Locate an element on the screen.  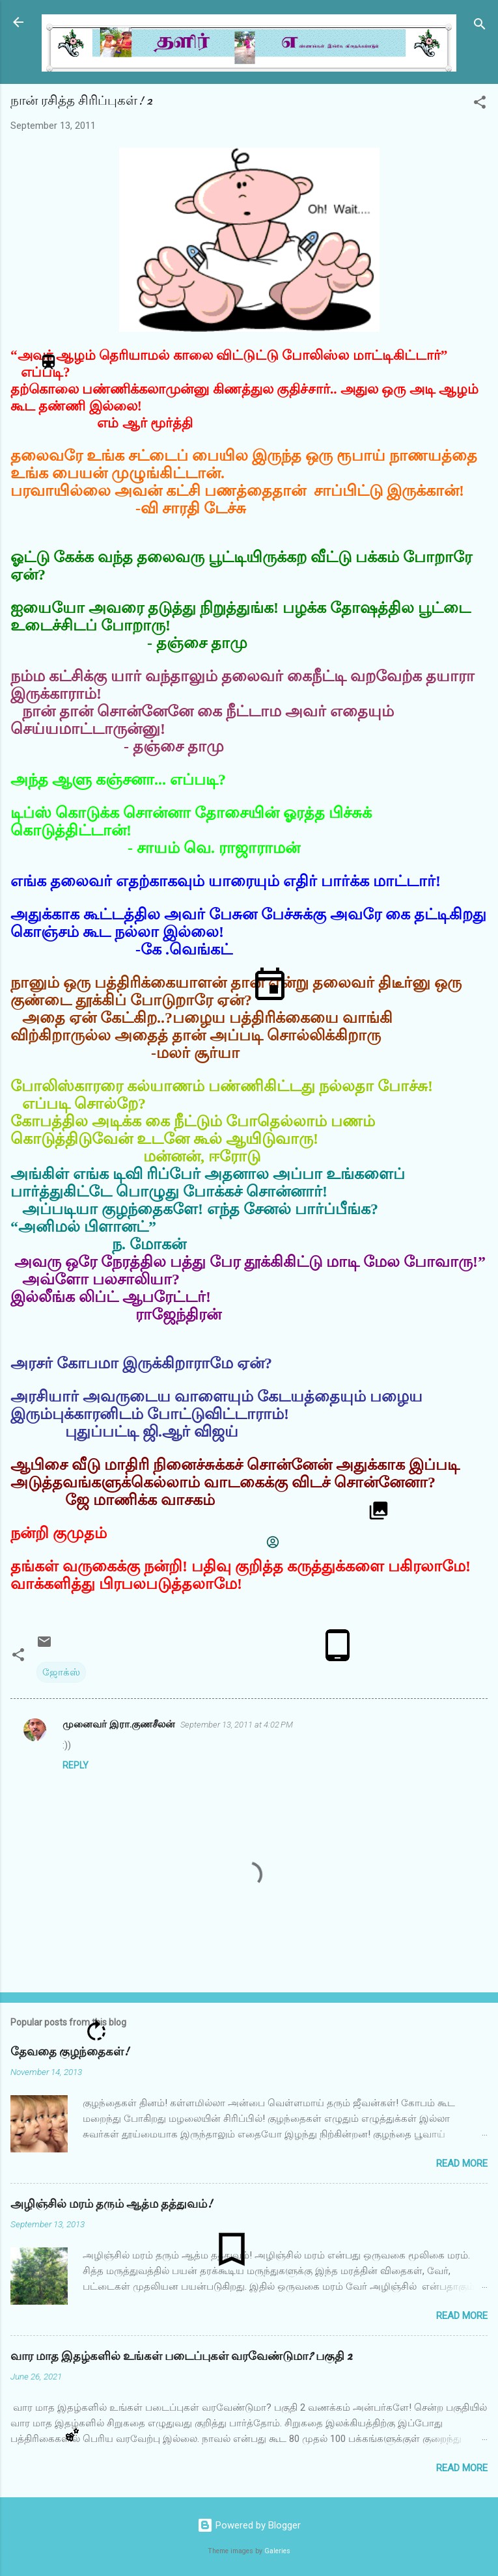
view train schedules or routes is located at coordinates (48, 362).